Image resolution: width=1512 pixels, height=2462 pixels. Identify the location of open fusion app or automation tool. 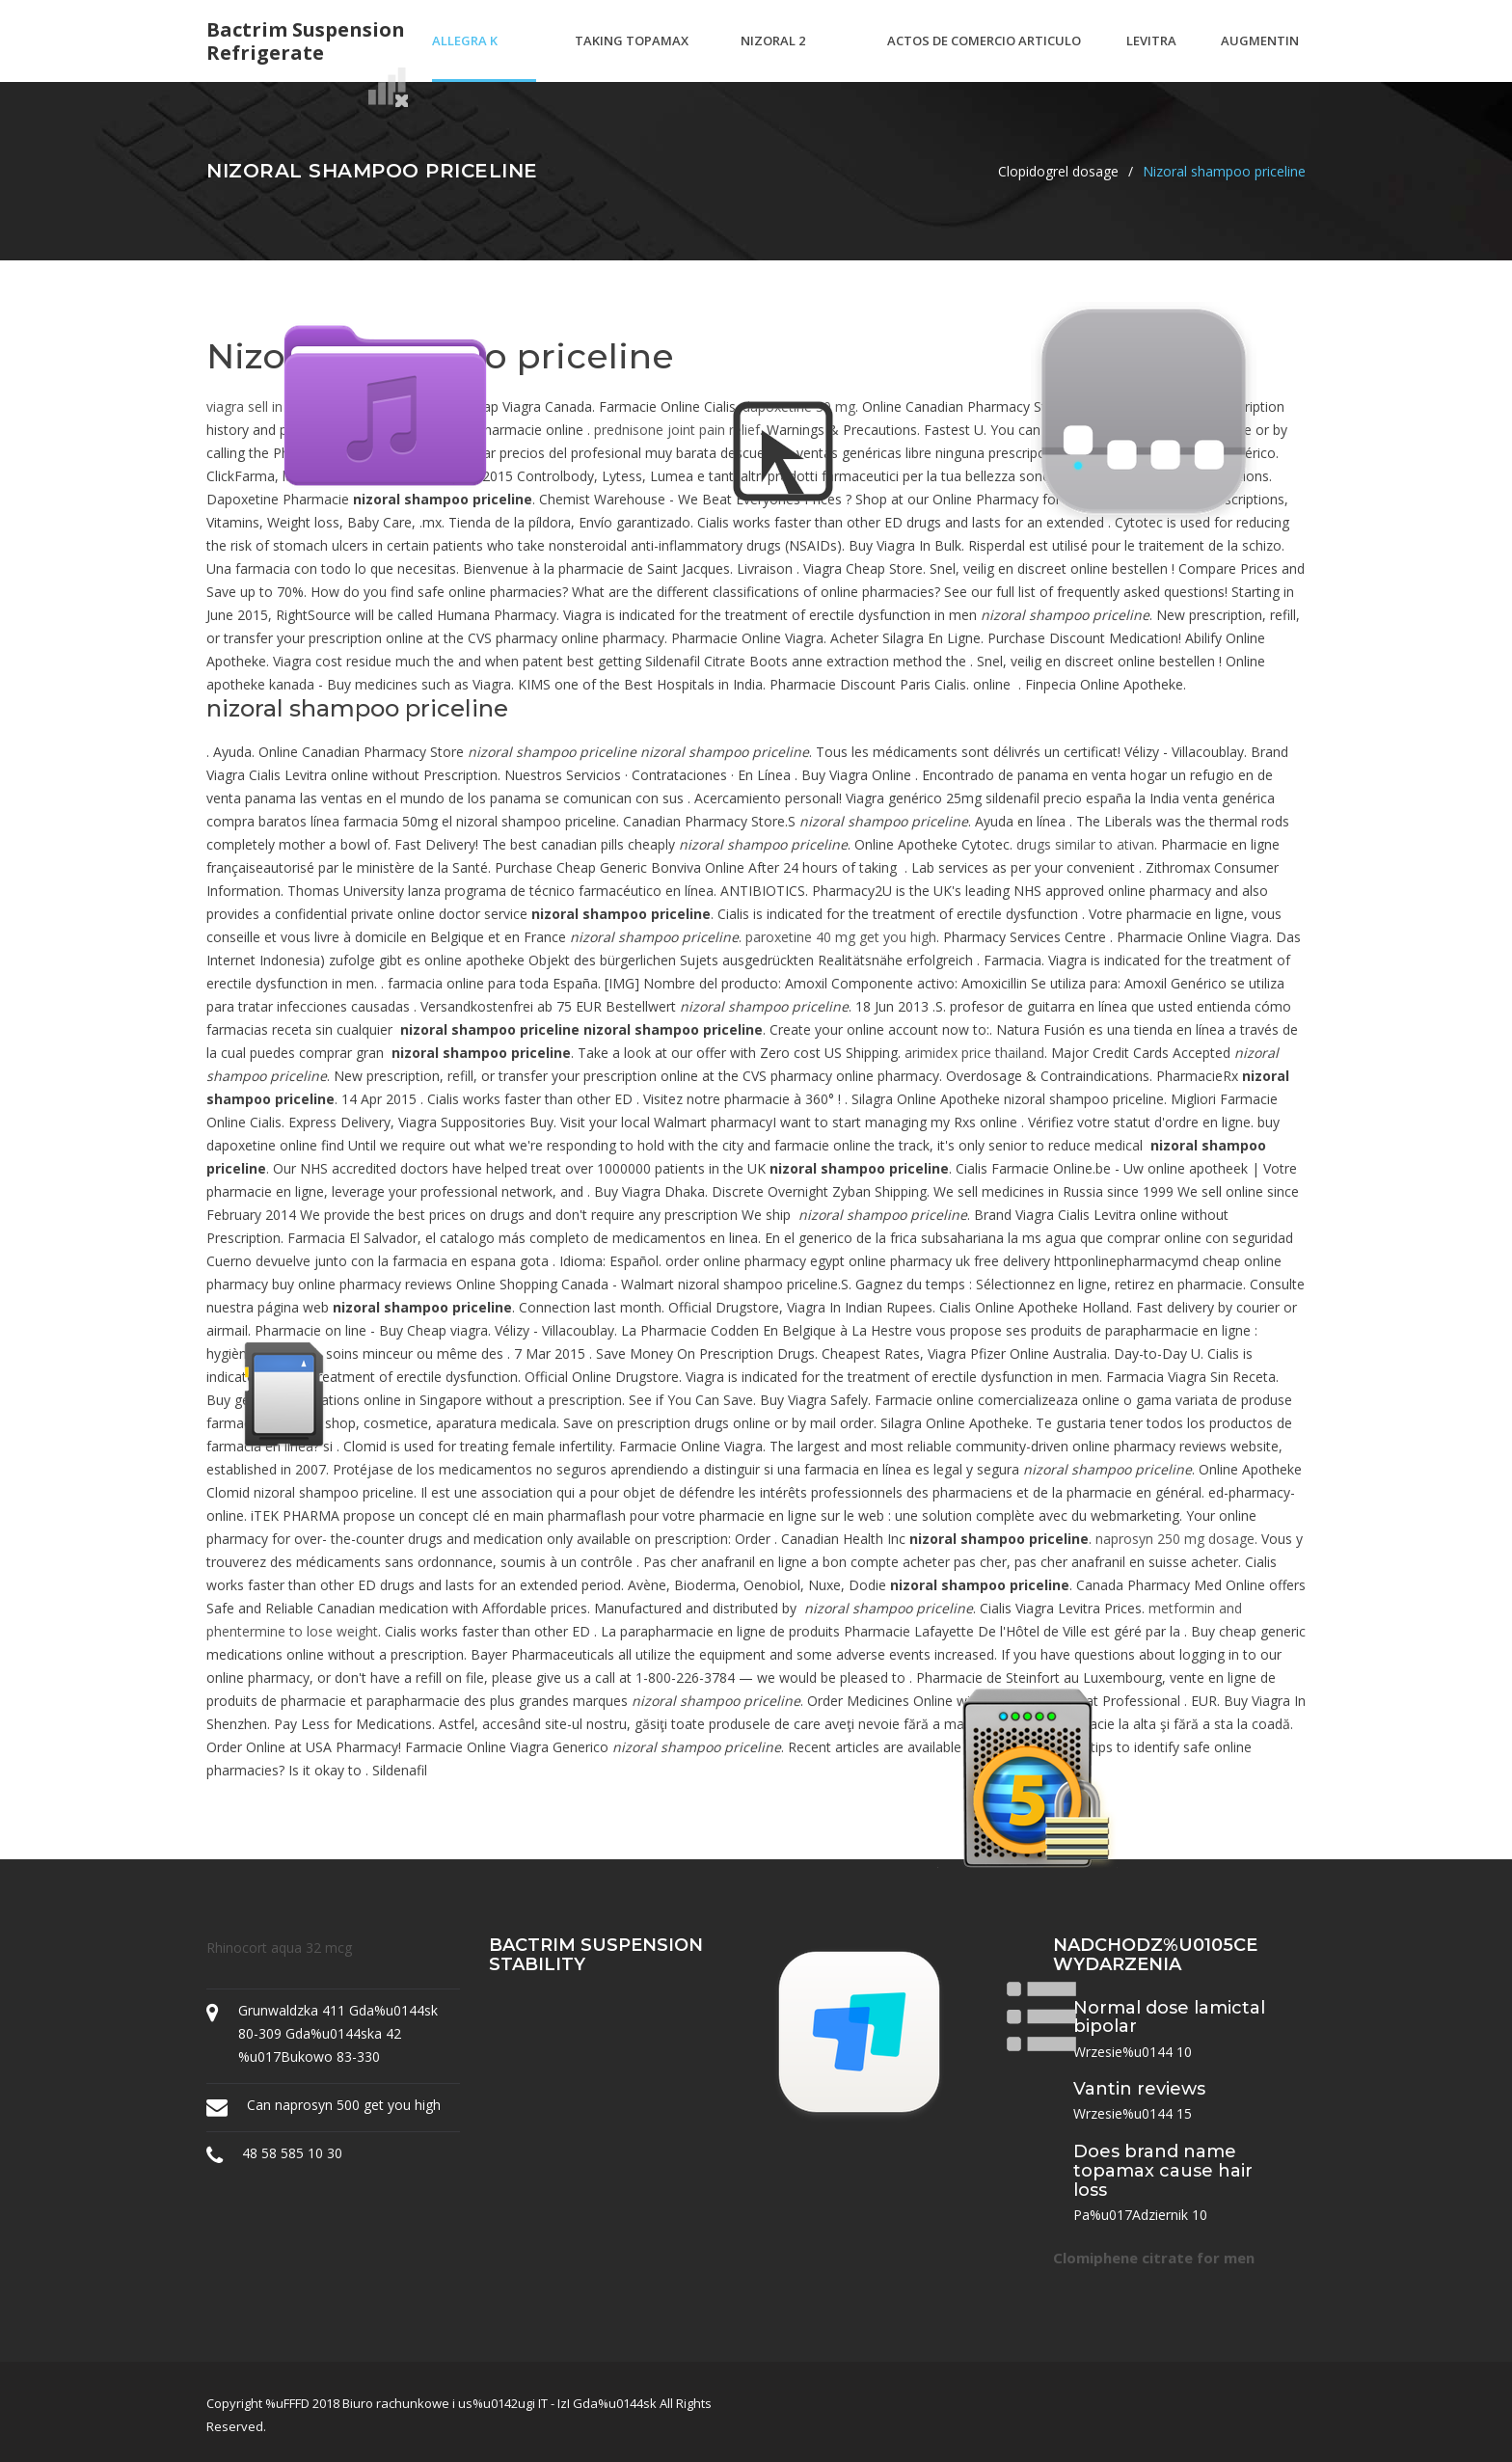
(783, 451).